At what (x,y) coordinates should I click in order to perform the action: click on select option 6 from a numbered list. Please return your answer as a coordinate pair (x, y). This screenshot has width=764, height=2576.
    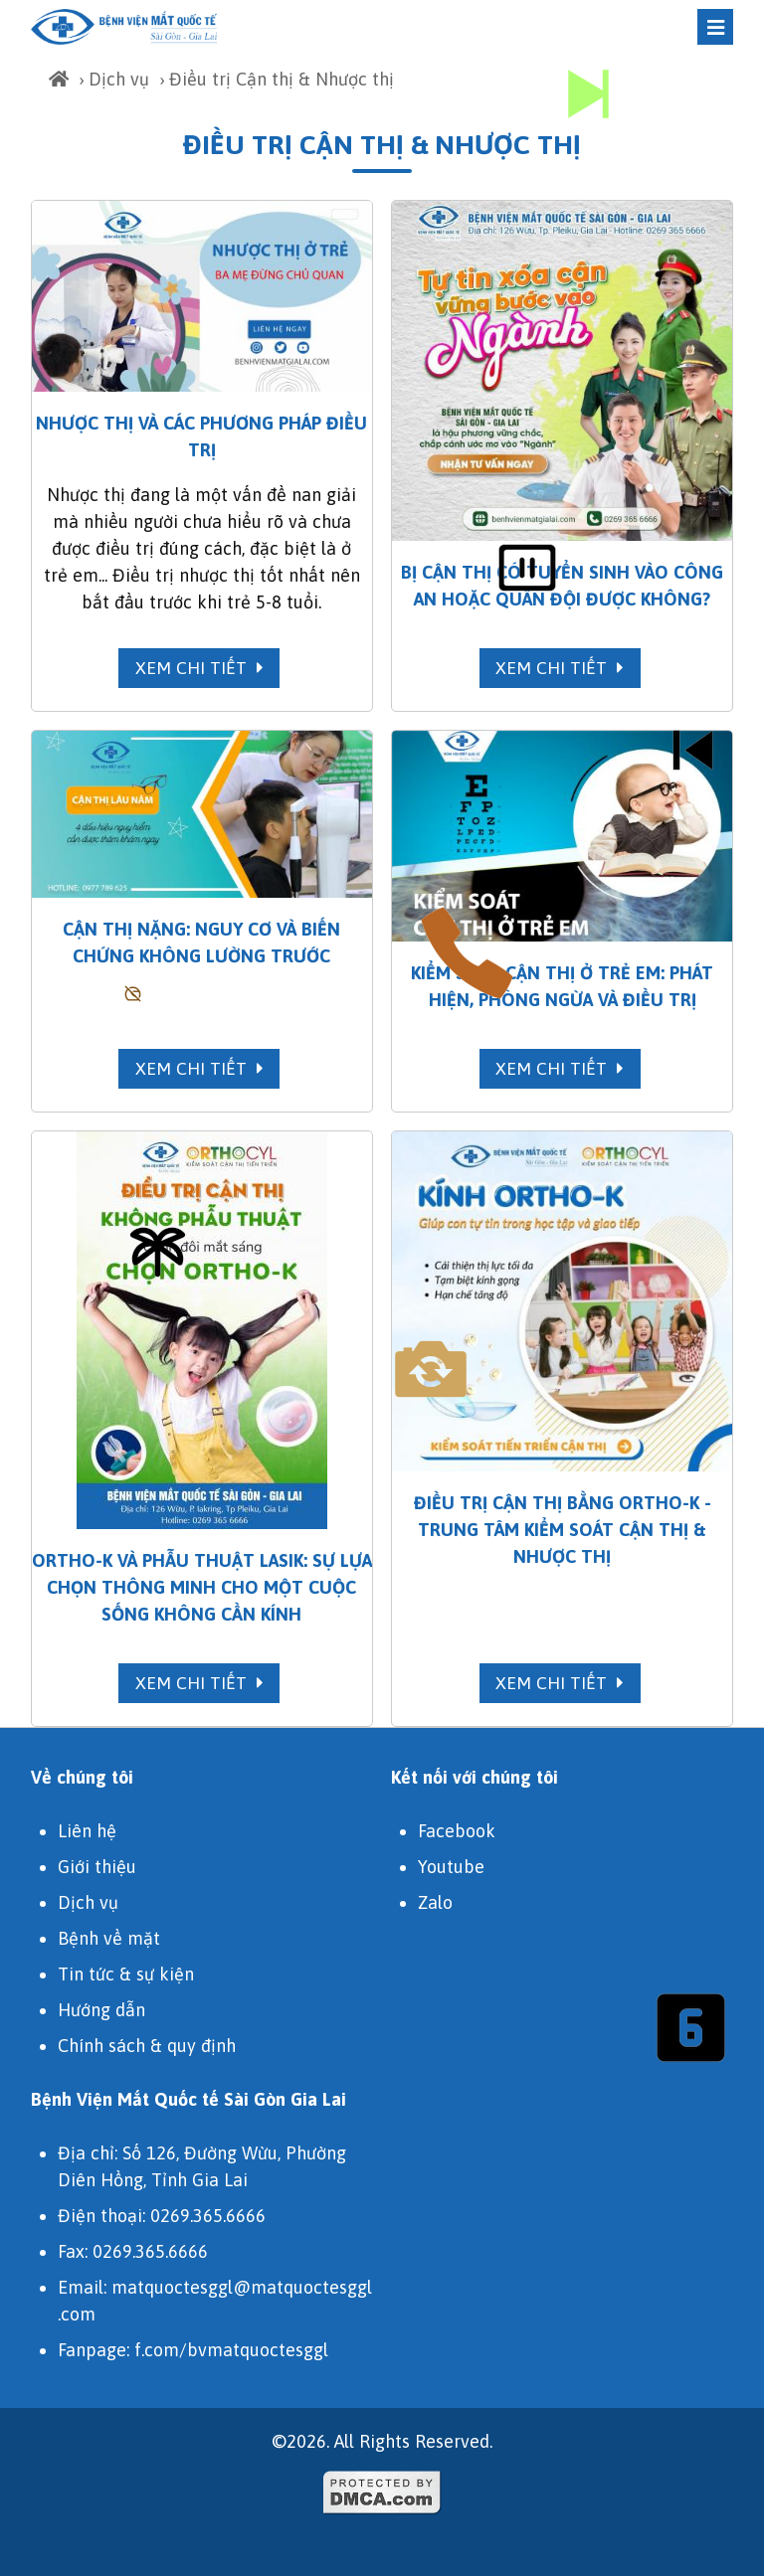
    Looking at the image, I should click on (690, 2027).